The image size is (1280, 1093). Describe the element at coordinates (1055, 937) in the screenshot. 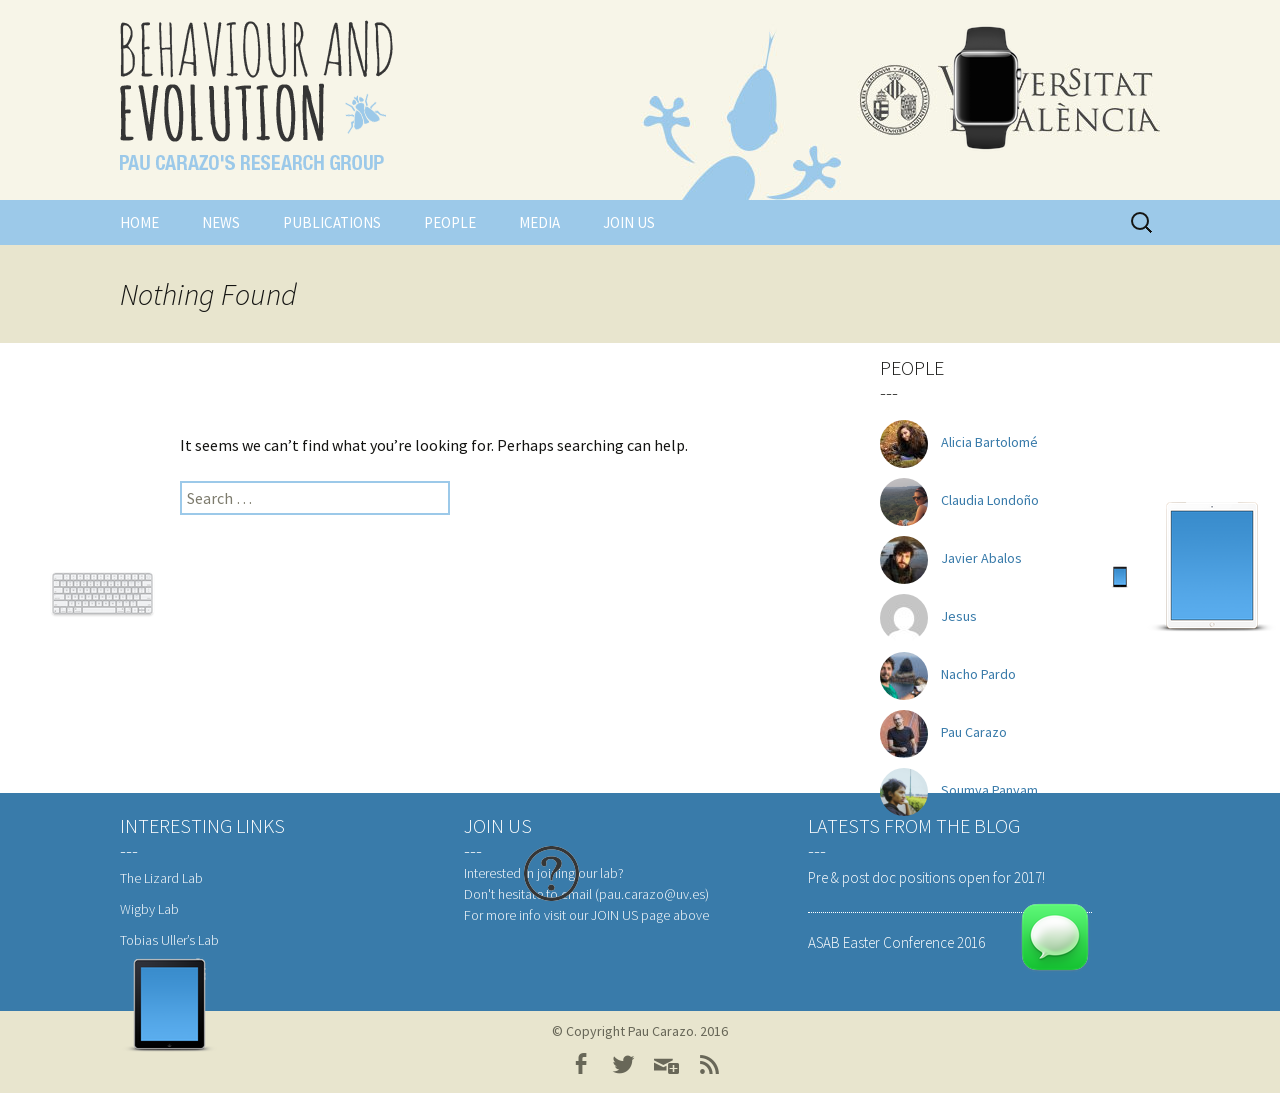

I see `share content via messages` at that location.